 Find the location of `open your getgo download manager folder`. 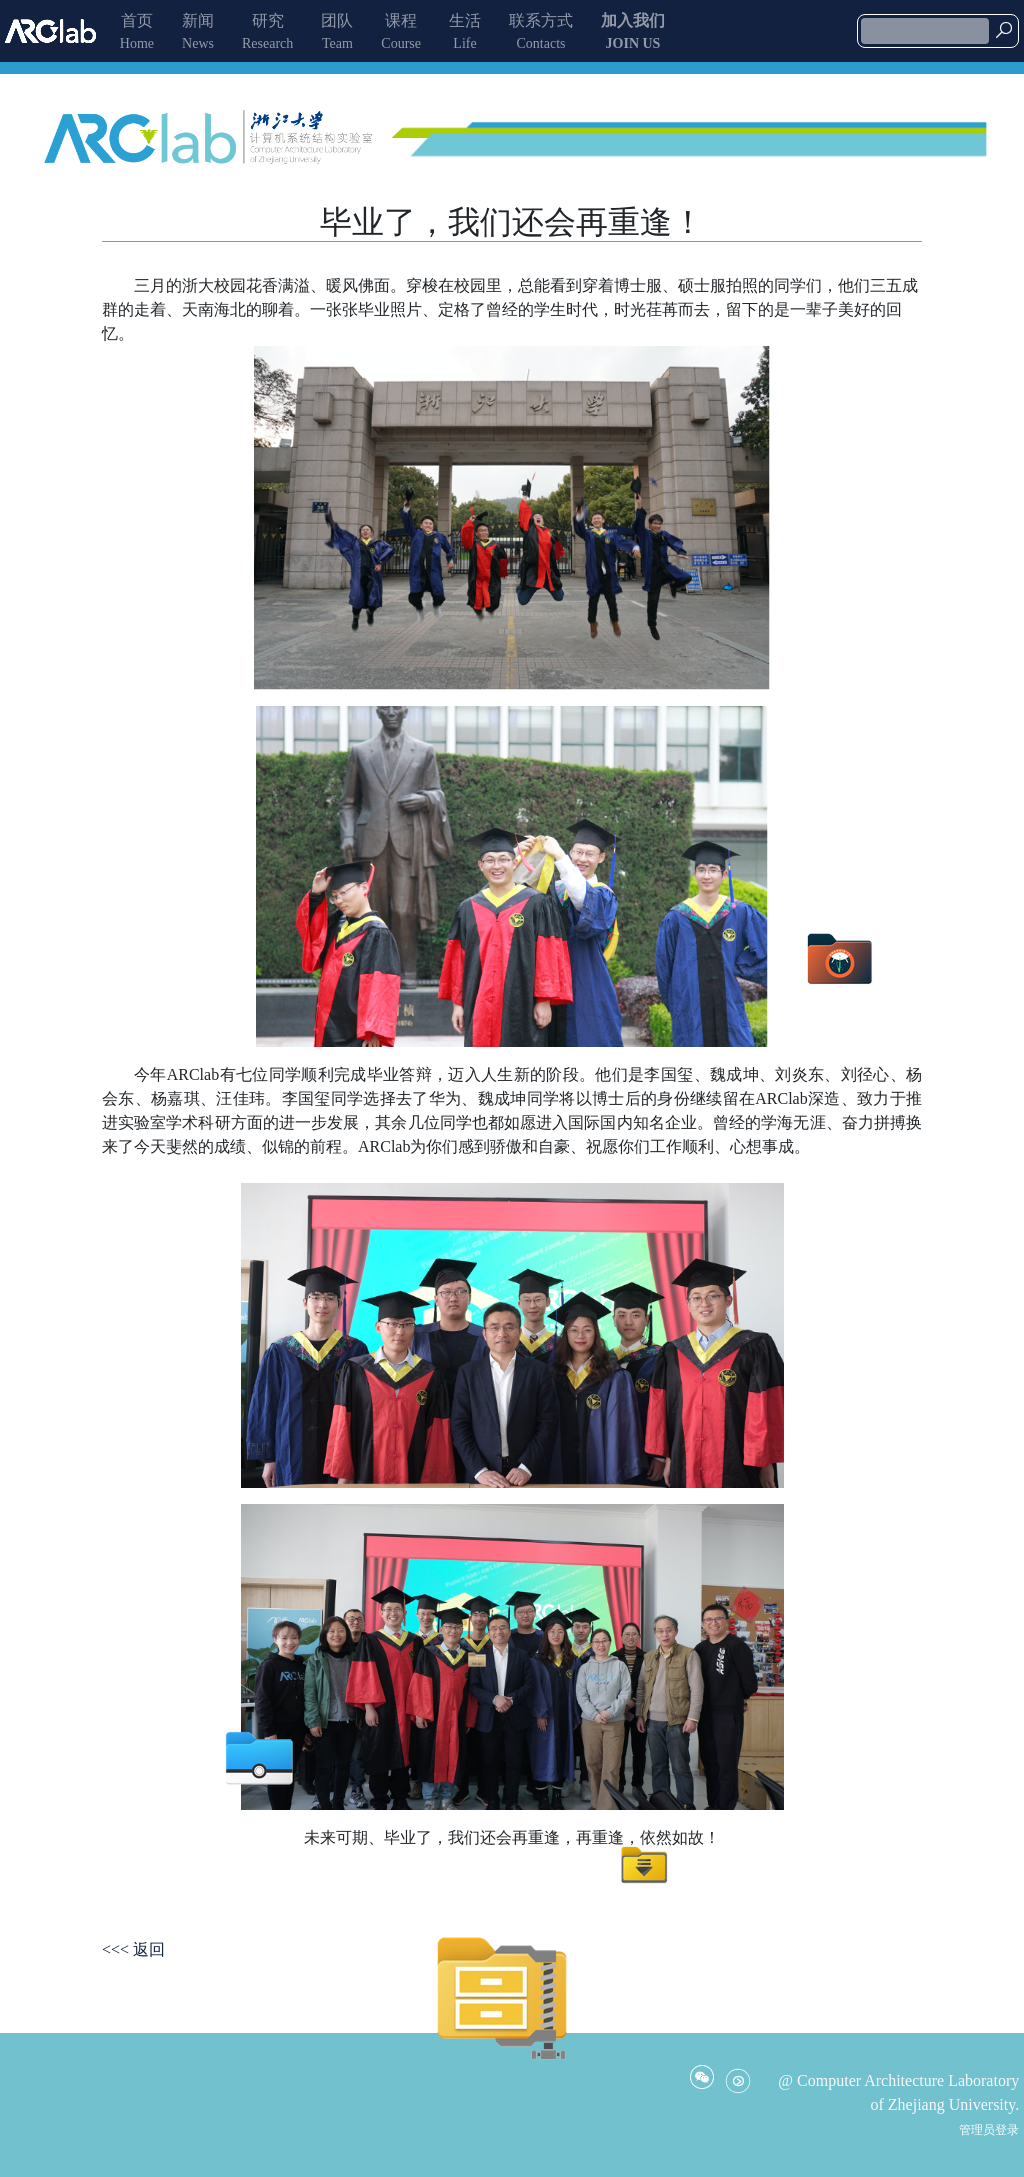

open your getgo download manager folder is located at coordinates (644, 1866).